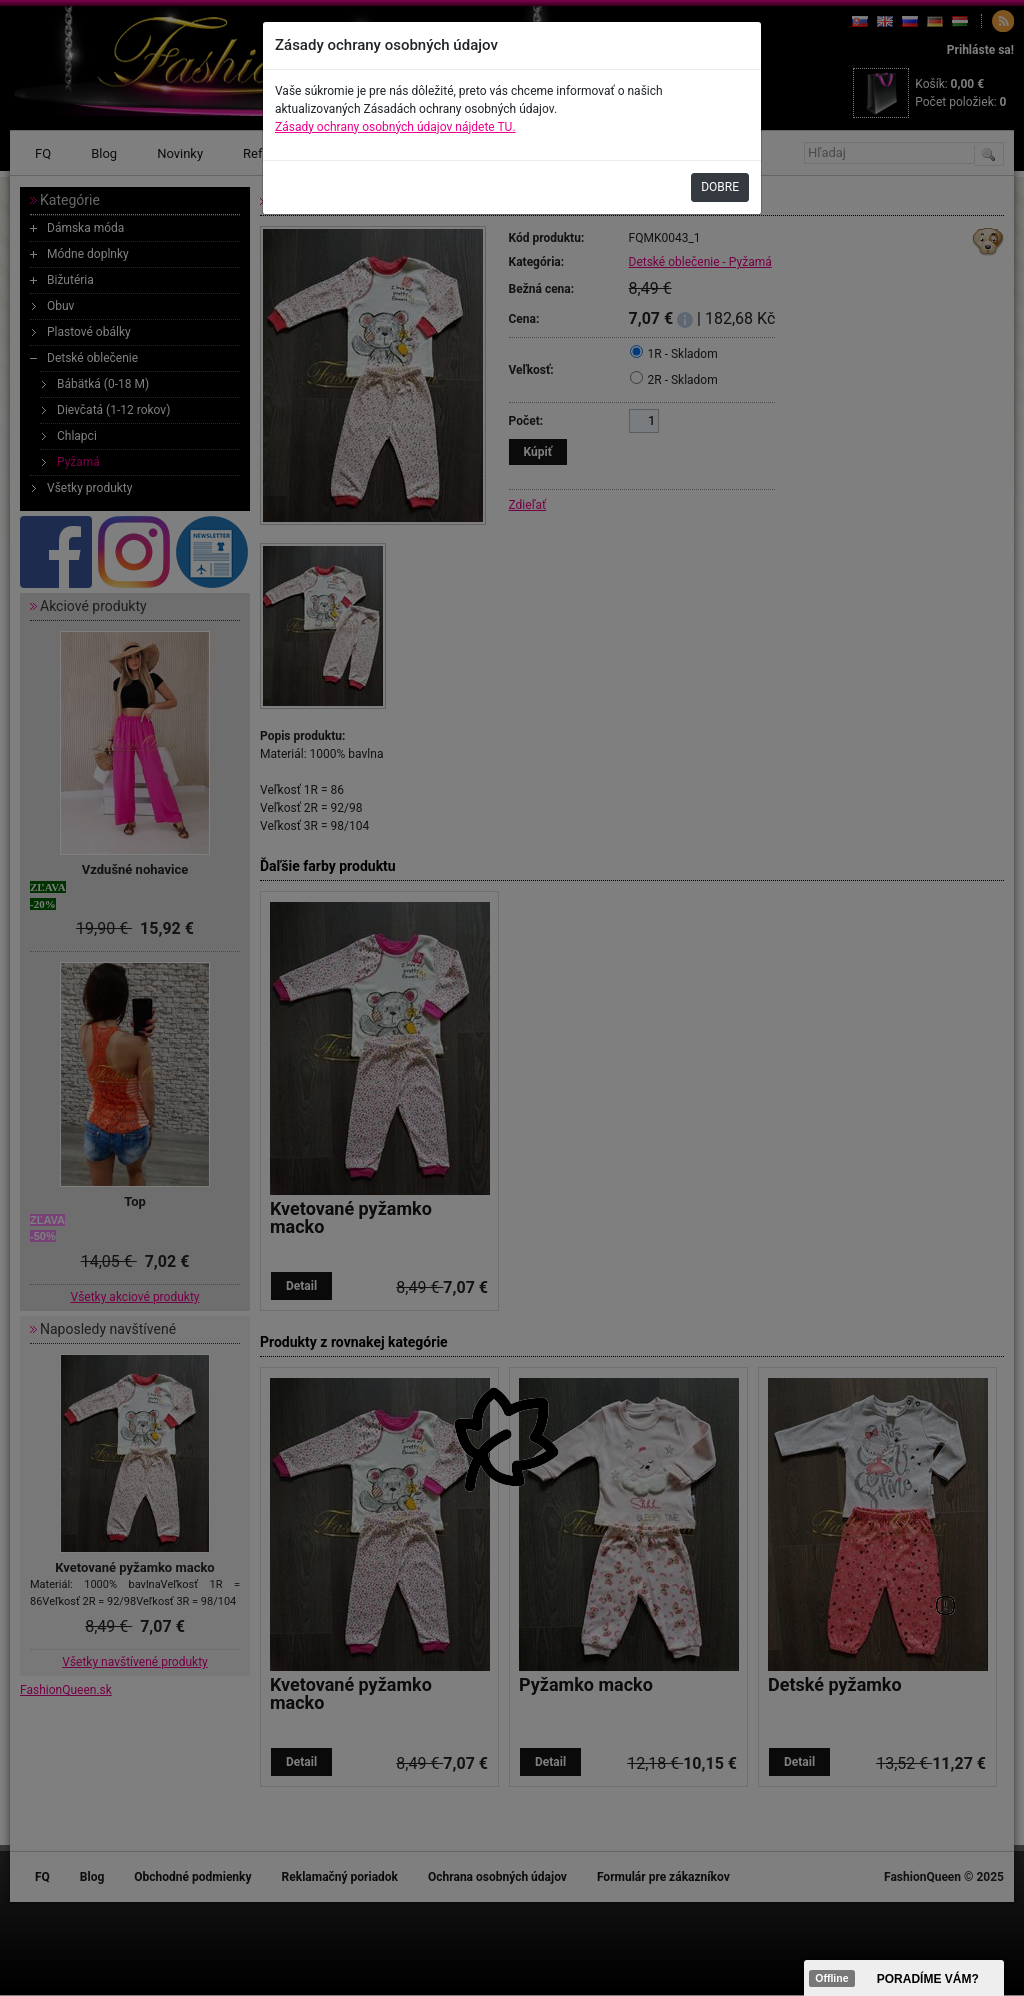 The width and height of the screenshot is (1024, 1996). What do you see at coordinates (945, 1605) in the screenshot?
I see `view important alert or warning` at bounding box center [945, 1605].